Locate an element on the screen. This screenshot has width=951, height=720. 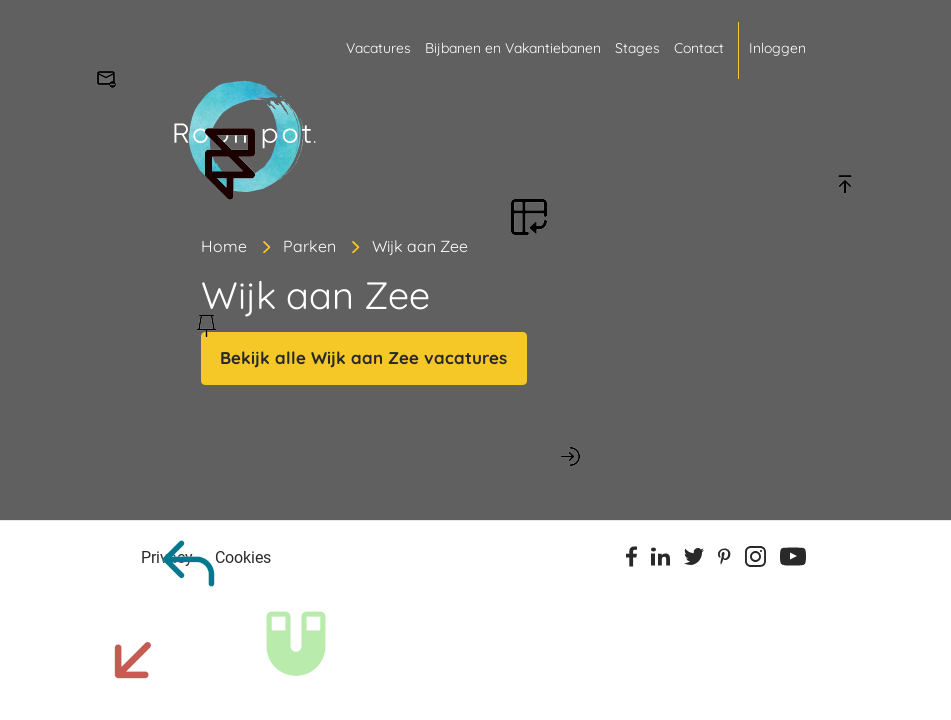
pivot table column in spreadsheet view is located at coordinates (529, 217).